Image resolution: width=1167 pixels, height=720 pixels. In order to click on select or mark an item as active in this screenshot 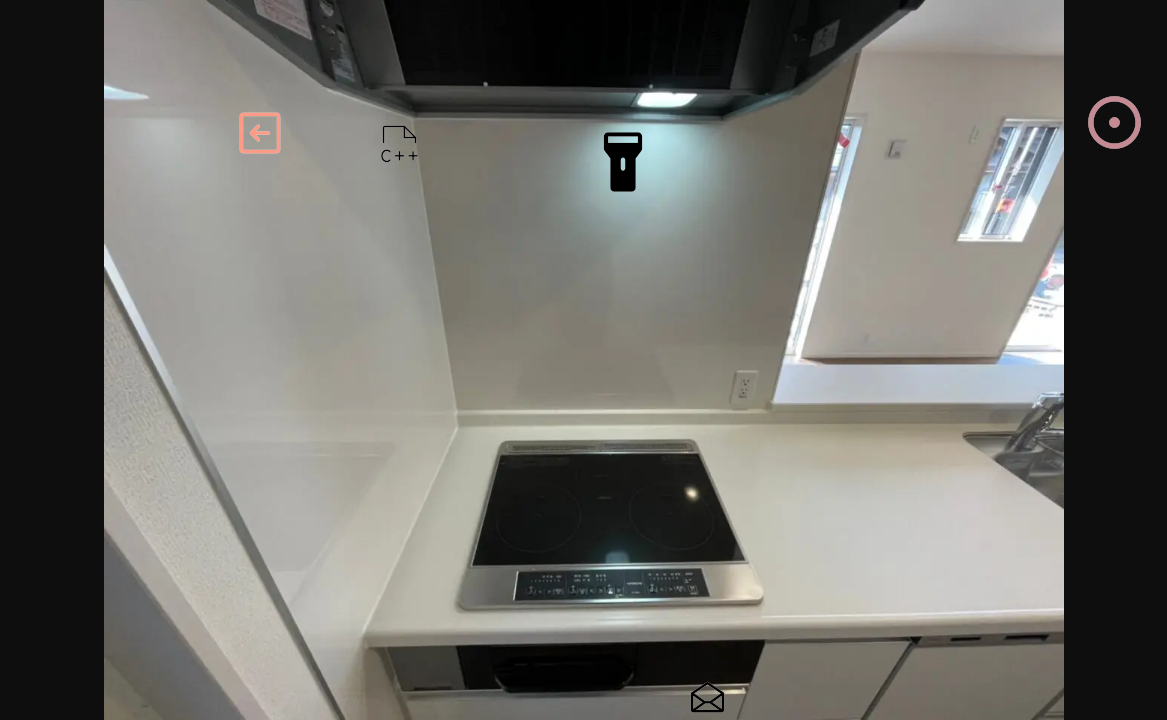, I will do `click(1114, 122)`.